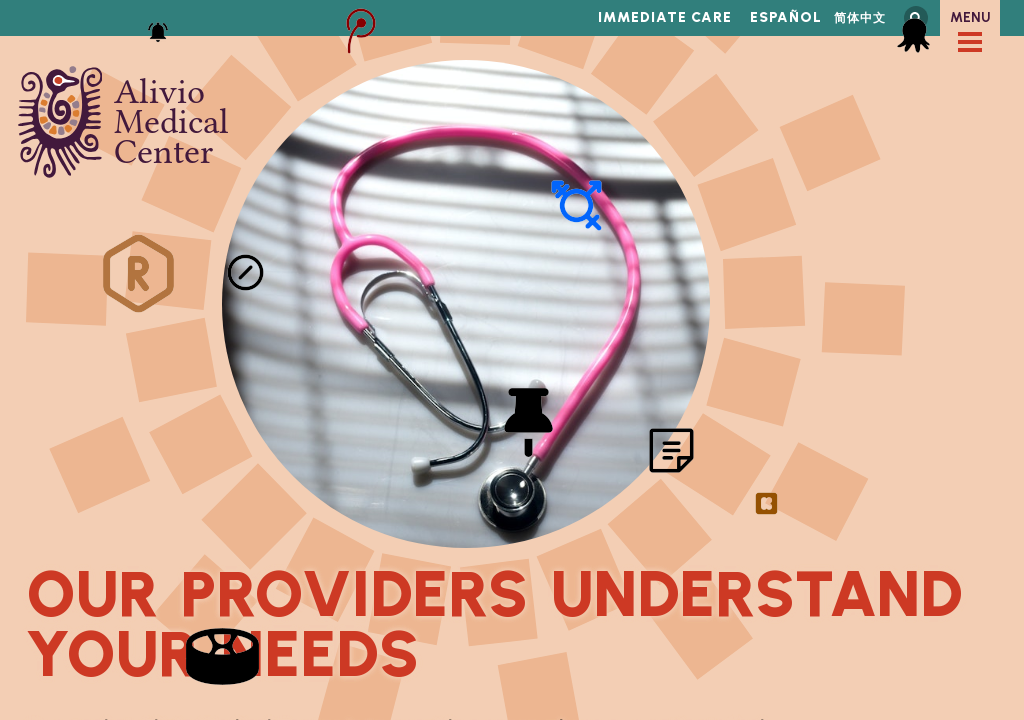 The height and width of the screenshot is (720, 1024). Describe the element at coordinates (913, 35) in the screenshot. I see `octopus deploy logo` at that location.